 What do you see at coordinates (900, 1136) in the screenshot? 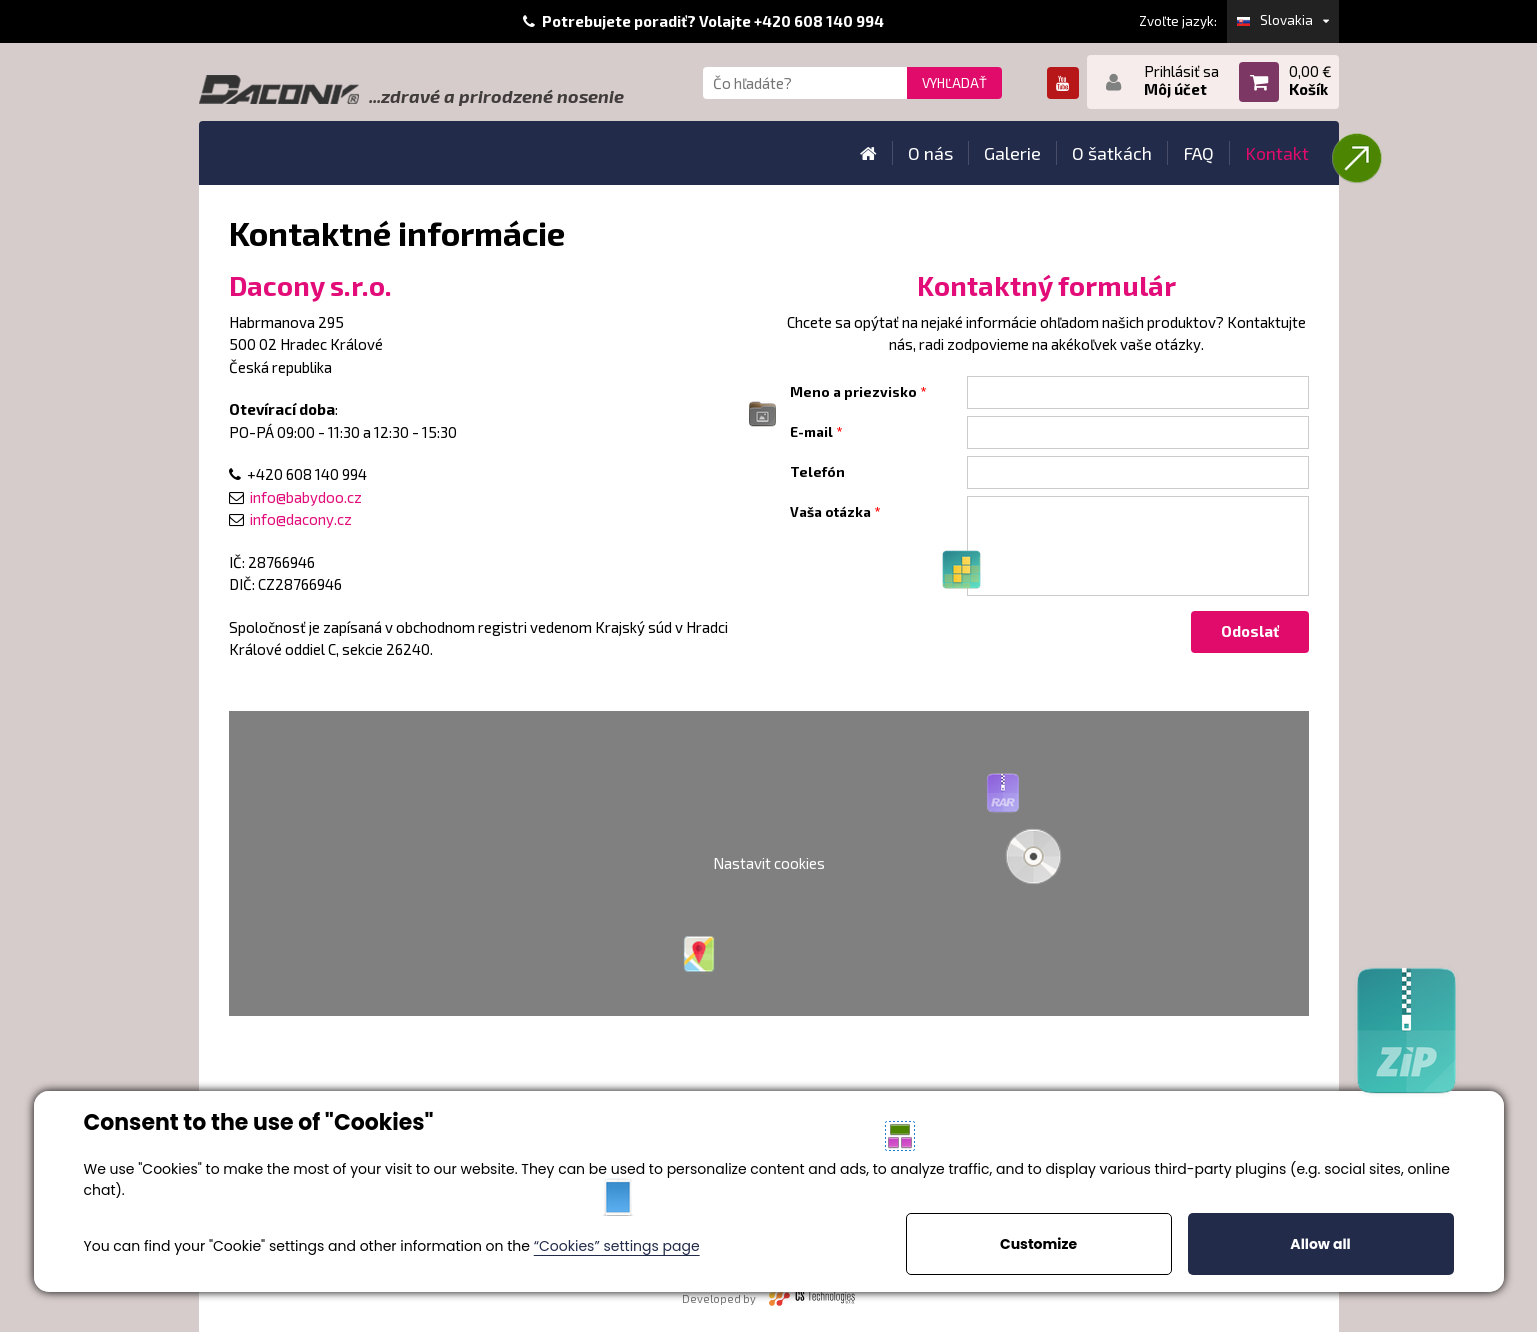
I see `select all items in the current view` at bounding box center [900, 1136].